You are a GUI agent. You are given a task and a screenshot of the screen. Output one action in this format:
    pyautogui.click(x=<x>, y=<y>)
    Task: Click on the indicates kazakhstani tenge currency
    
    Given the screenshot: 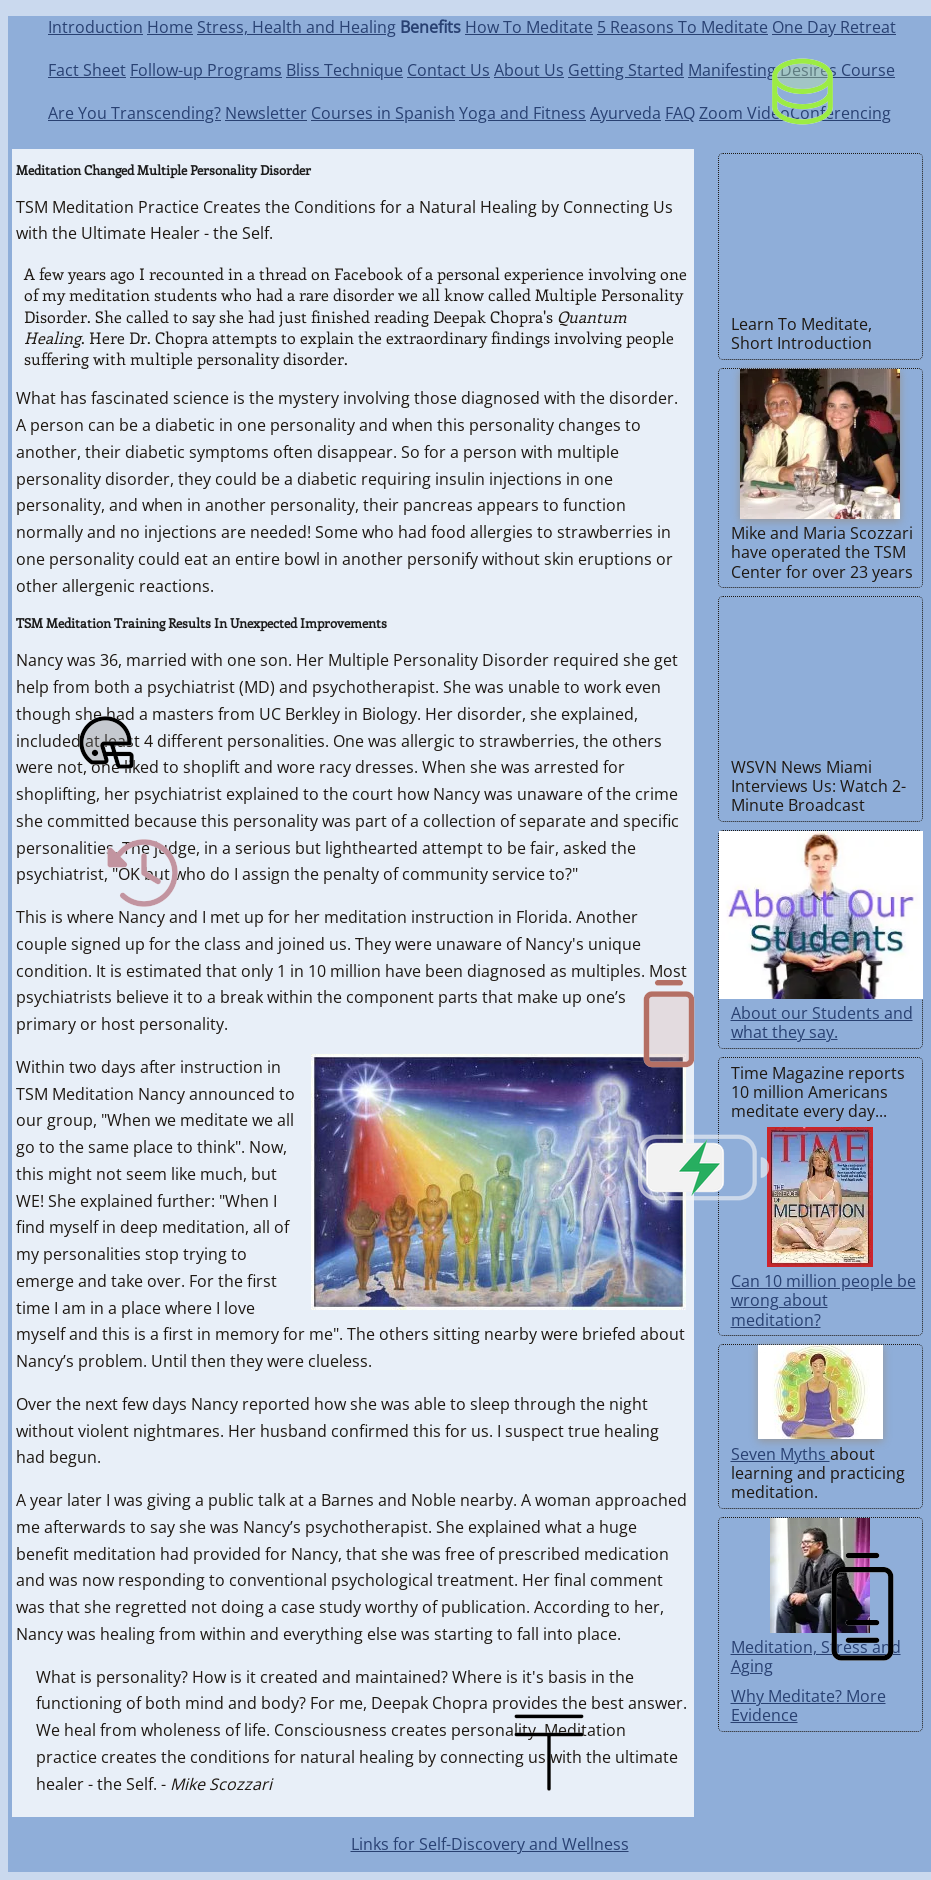 What is the action you would take?
    pyautogui.click(x=549, y=1749)
    